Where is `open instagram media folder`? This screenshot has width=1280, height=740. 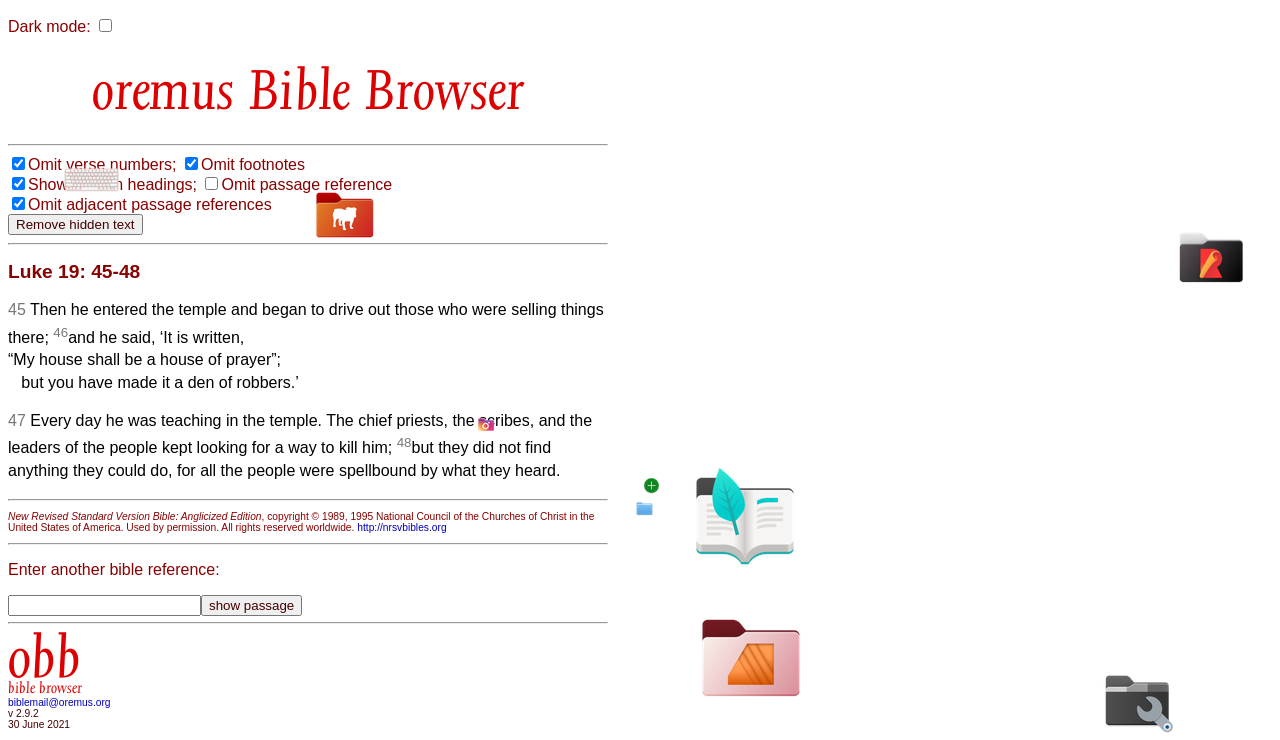 open instagram media folder is located at coordinates (486, 425).